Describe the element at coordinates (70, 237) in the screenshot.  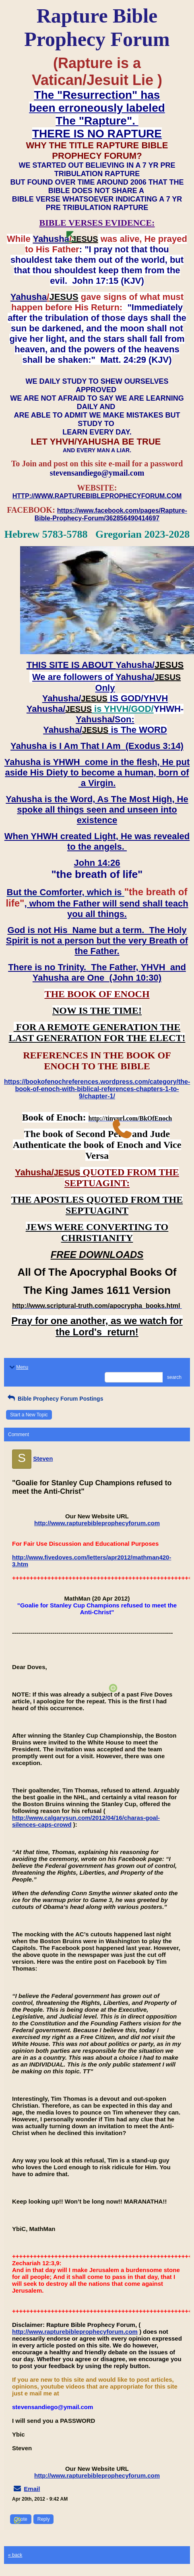
I see `navigate to the top-left or beginning of content` at that location.